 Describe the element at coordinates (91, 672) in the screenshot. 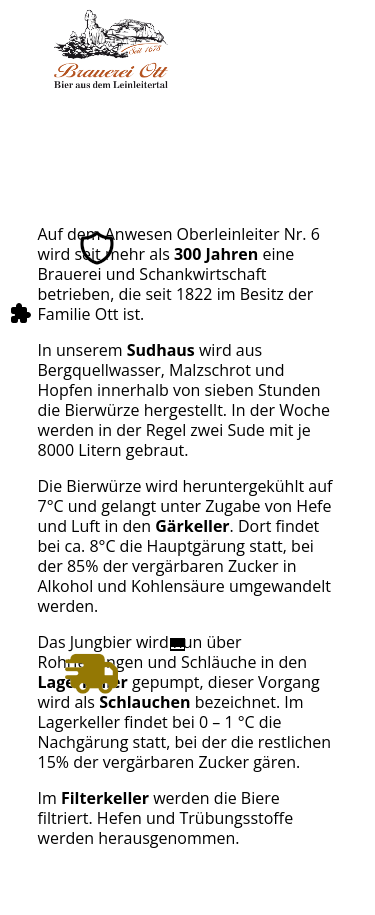

I see `indicates express or fast shipping` at that location.